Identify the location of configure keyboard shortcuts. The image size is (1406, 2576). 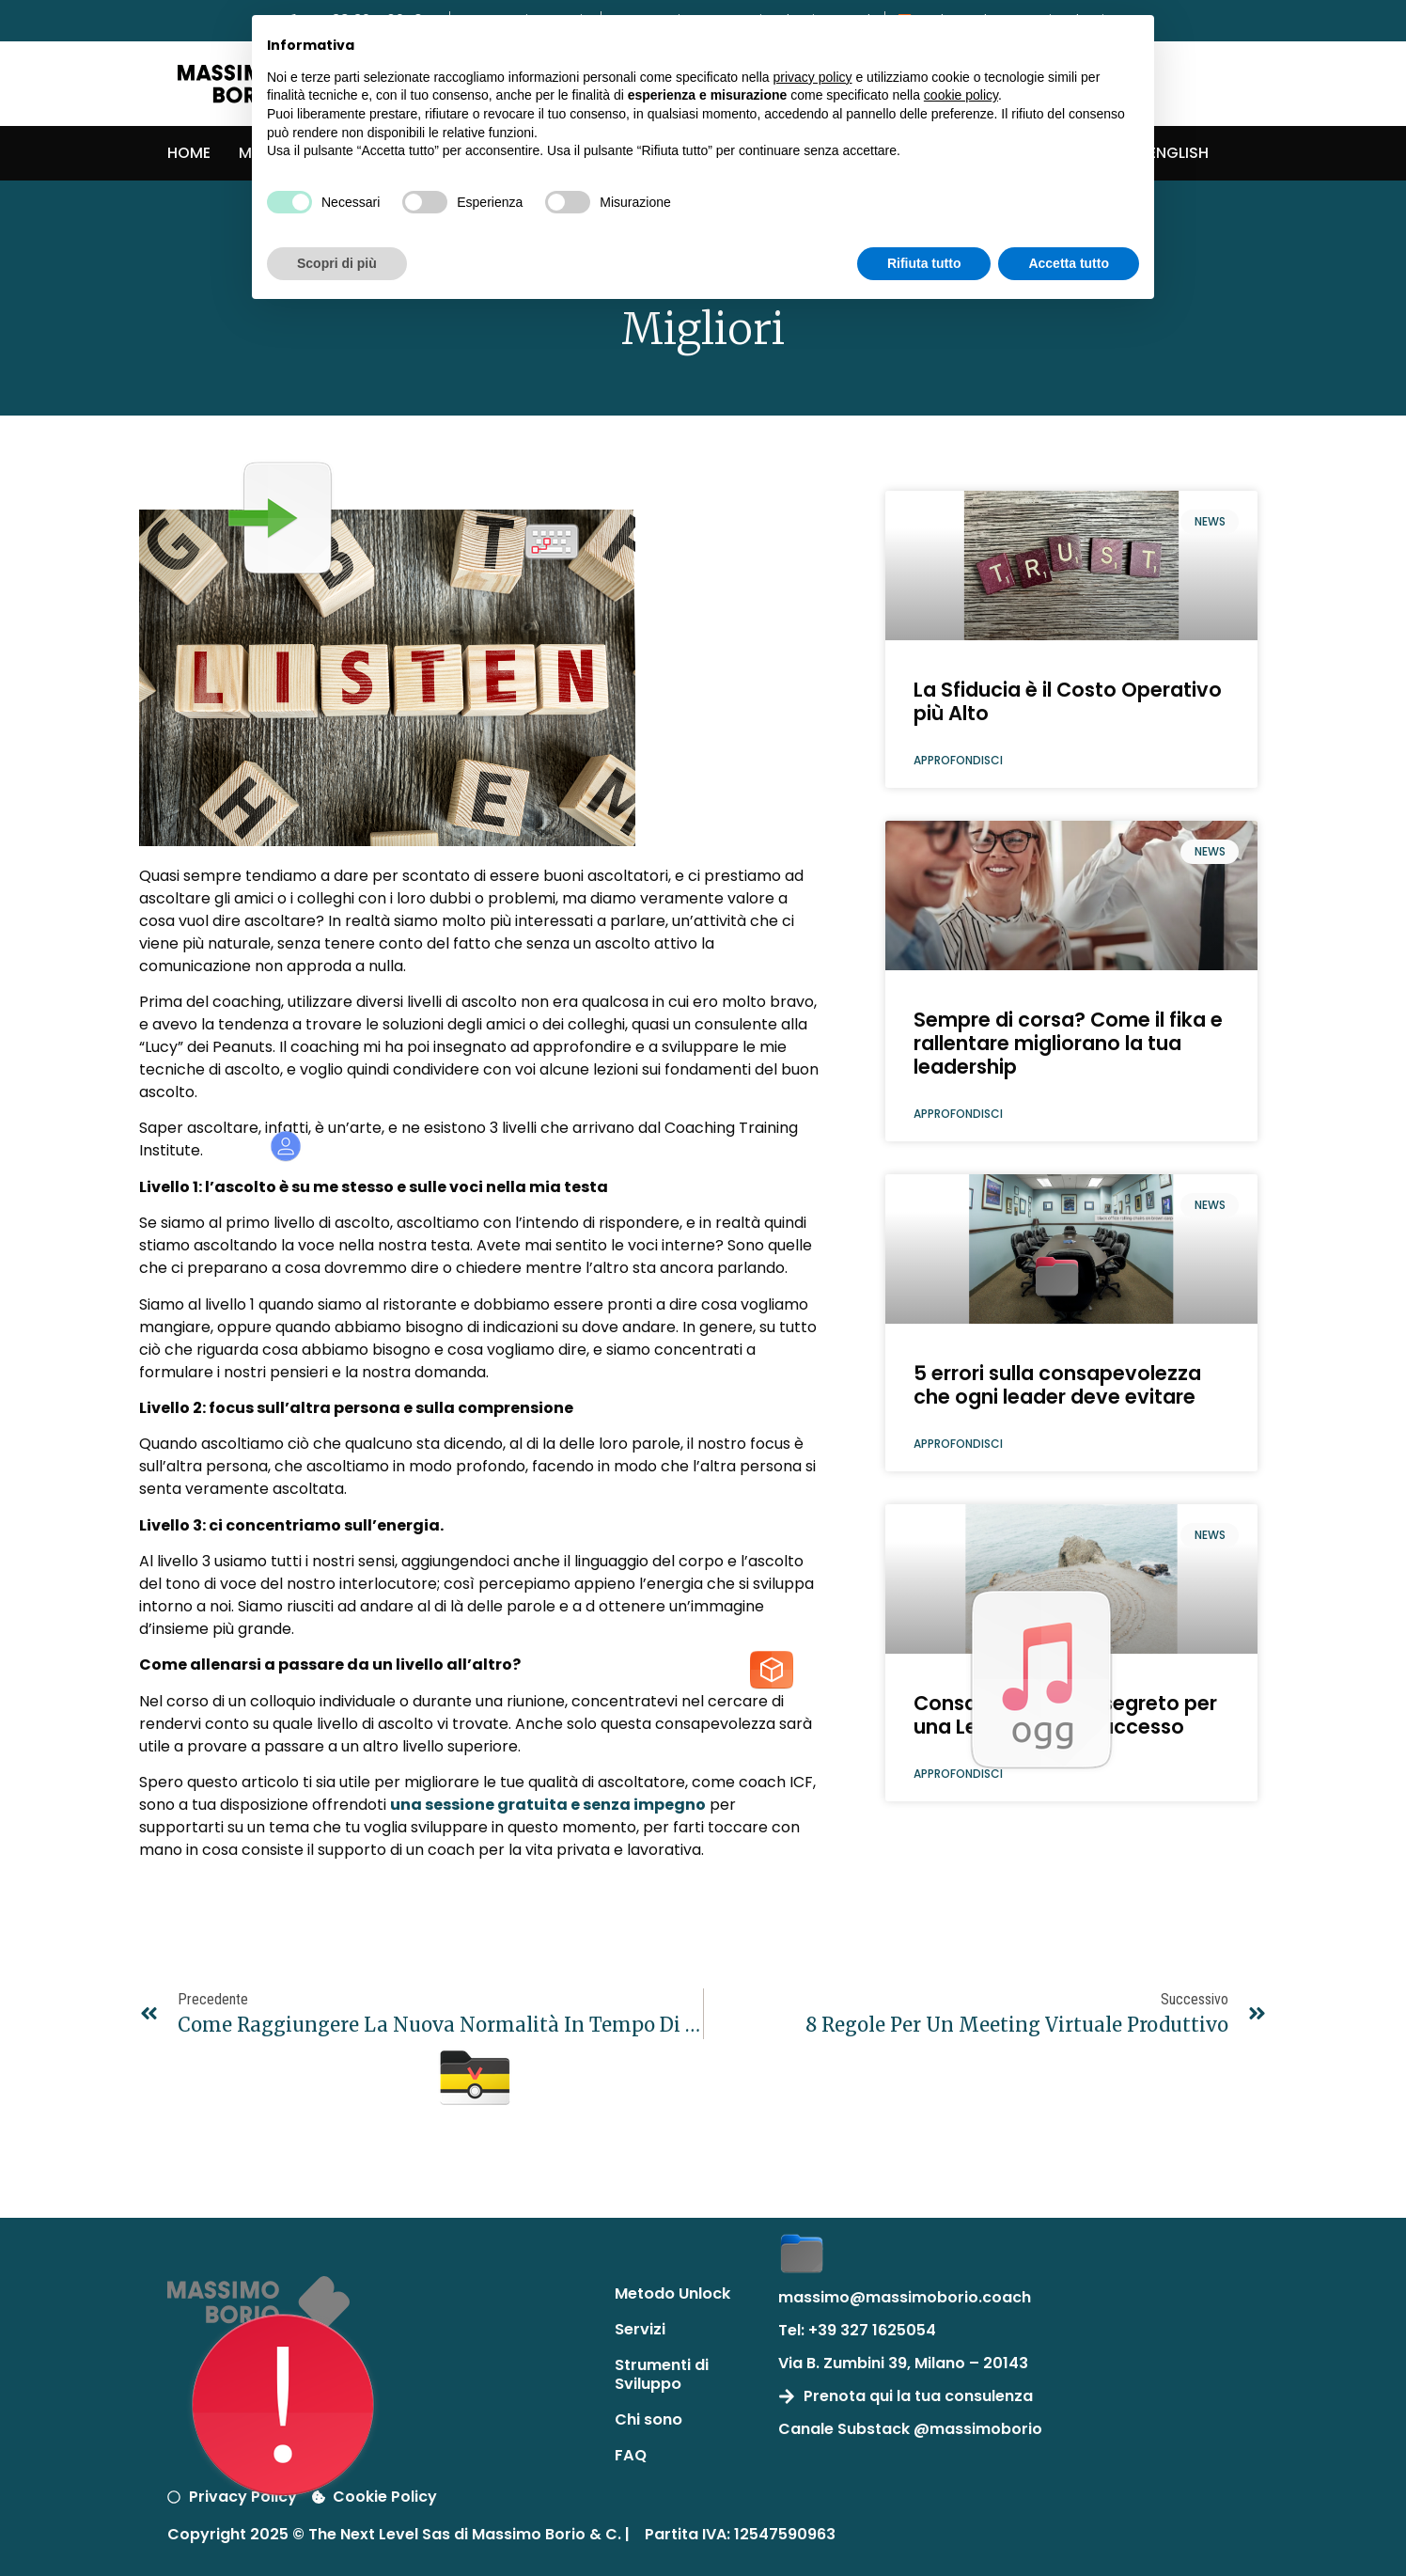
(552, 542).